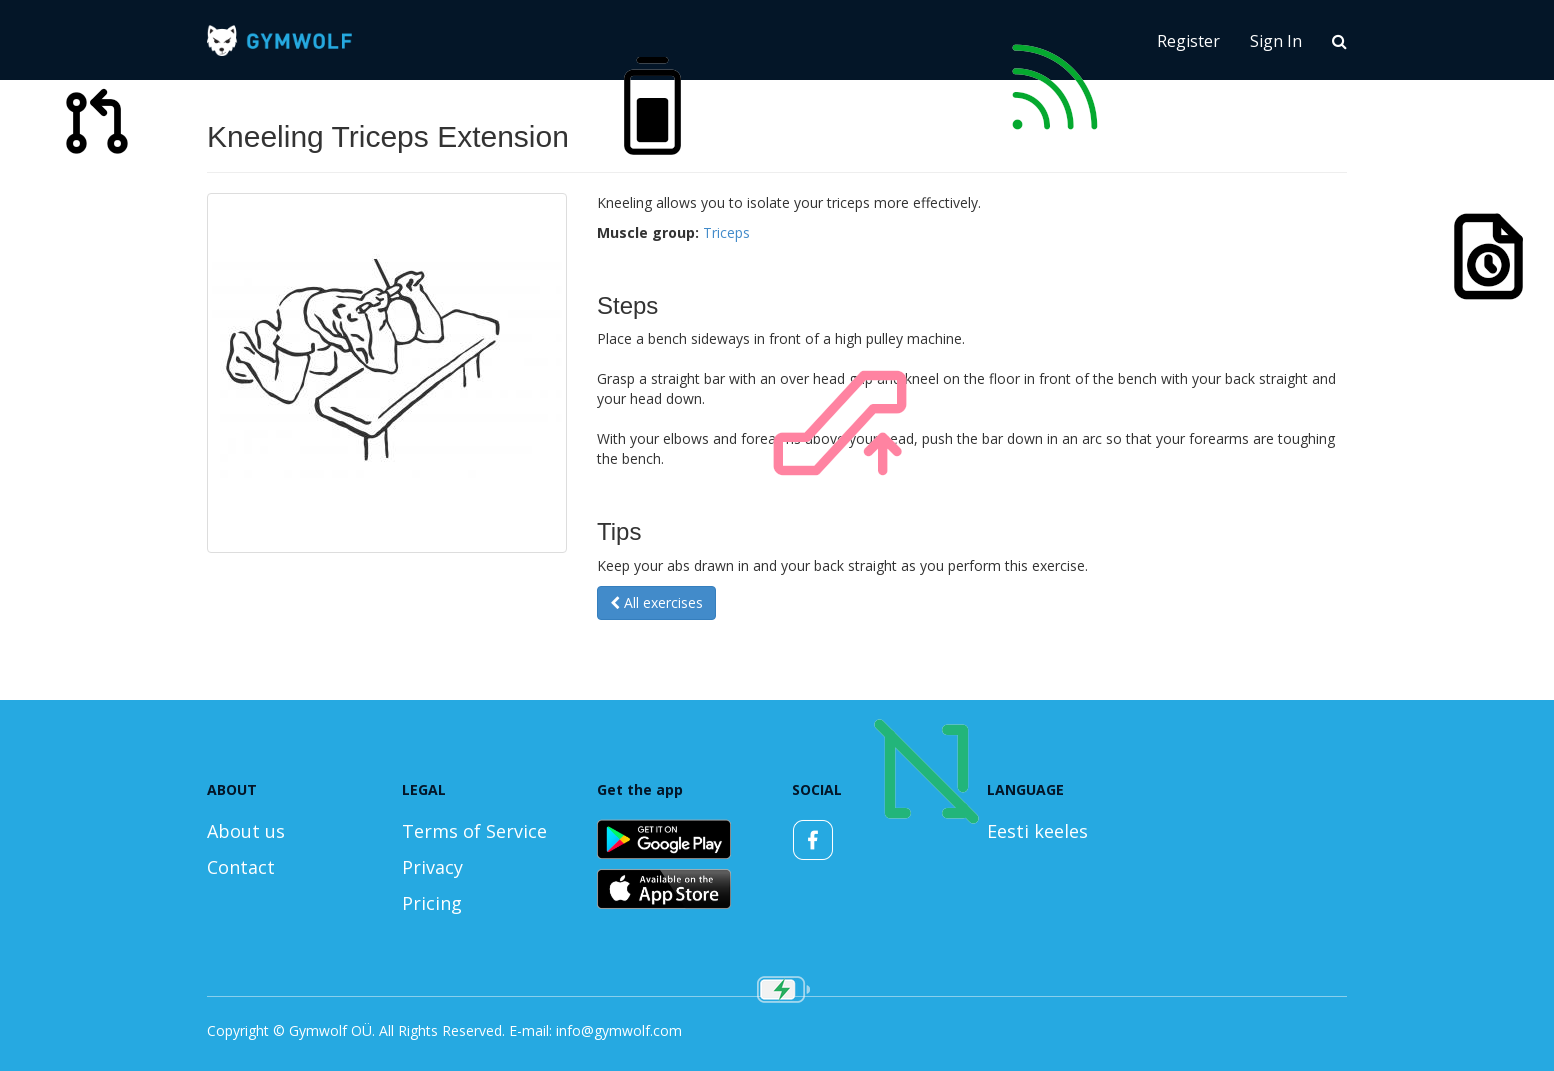 The image size is (1554, 1071). What do you see at coordinates (652, 107) in the screenshot?
I see `indicates high battery level` at bounding box center [652, 107].